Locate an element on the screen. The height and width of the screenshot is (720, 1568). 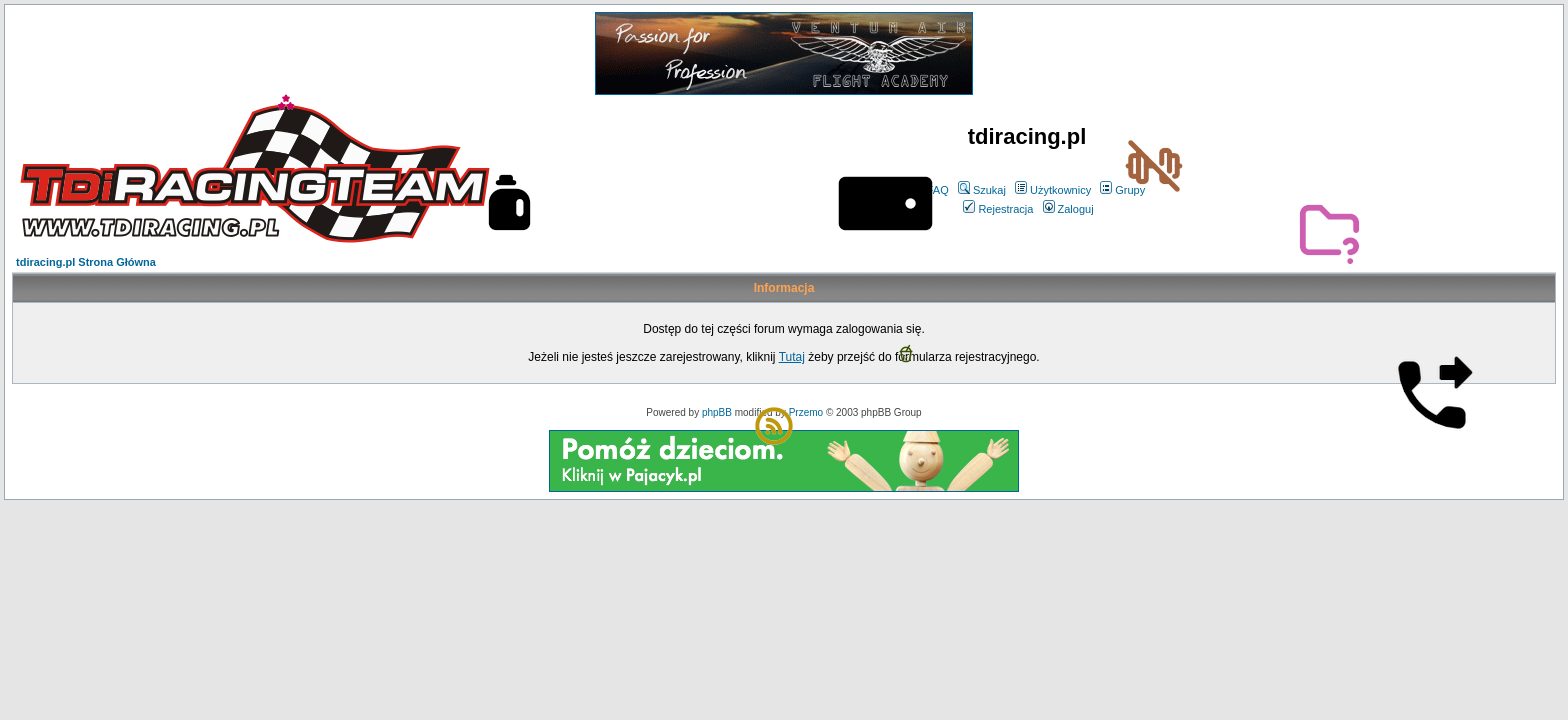
order bubble tea or boba drinks is located at coordinates (906, 354).